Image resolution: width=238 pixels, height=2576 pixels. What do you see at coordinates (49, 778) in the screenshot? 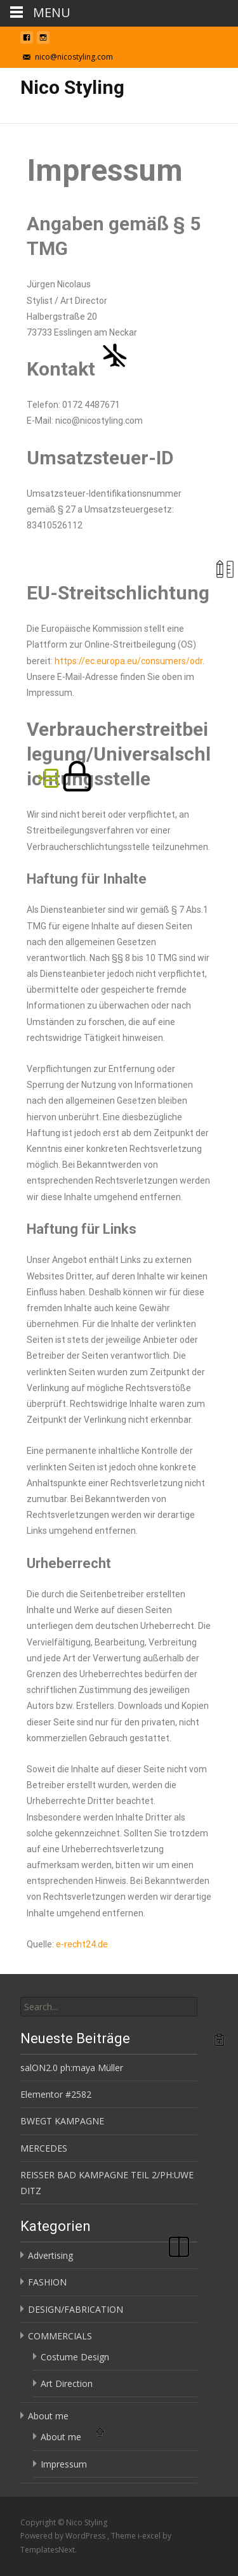
I see `insert element at the beginning of a list` at bounding box center [49, 778].